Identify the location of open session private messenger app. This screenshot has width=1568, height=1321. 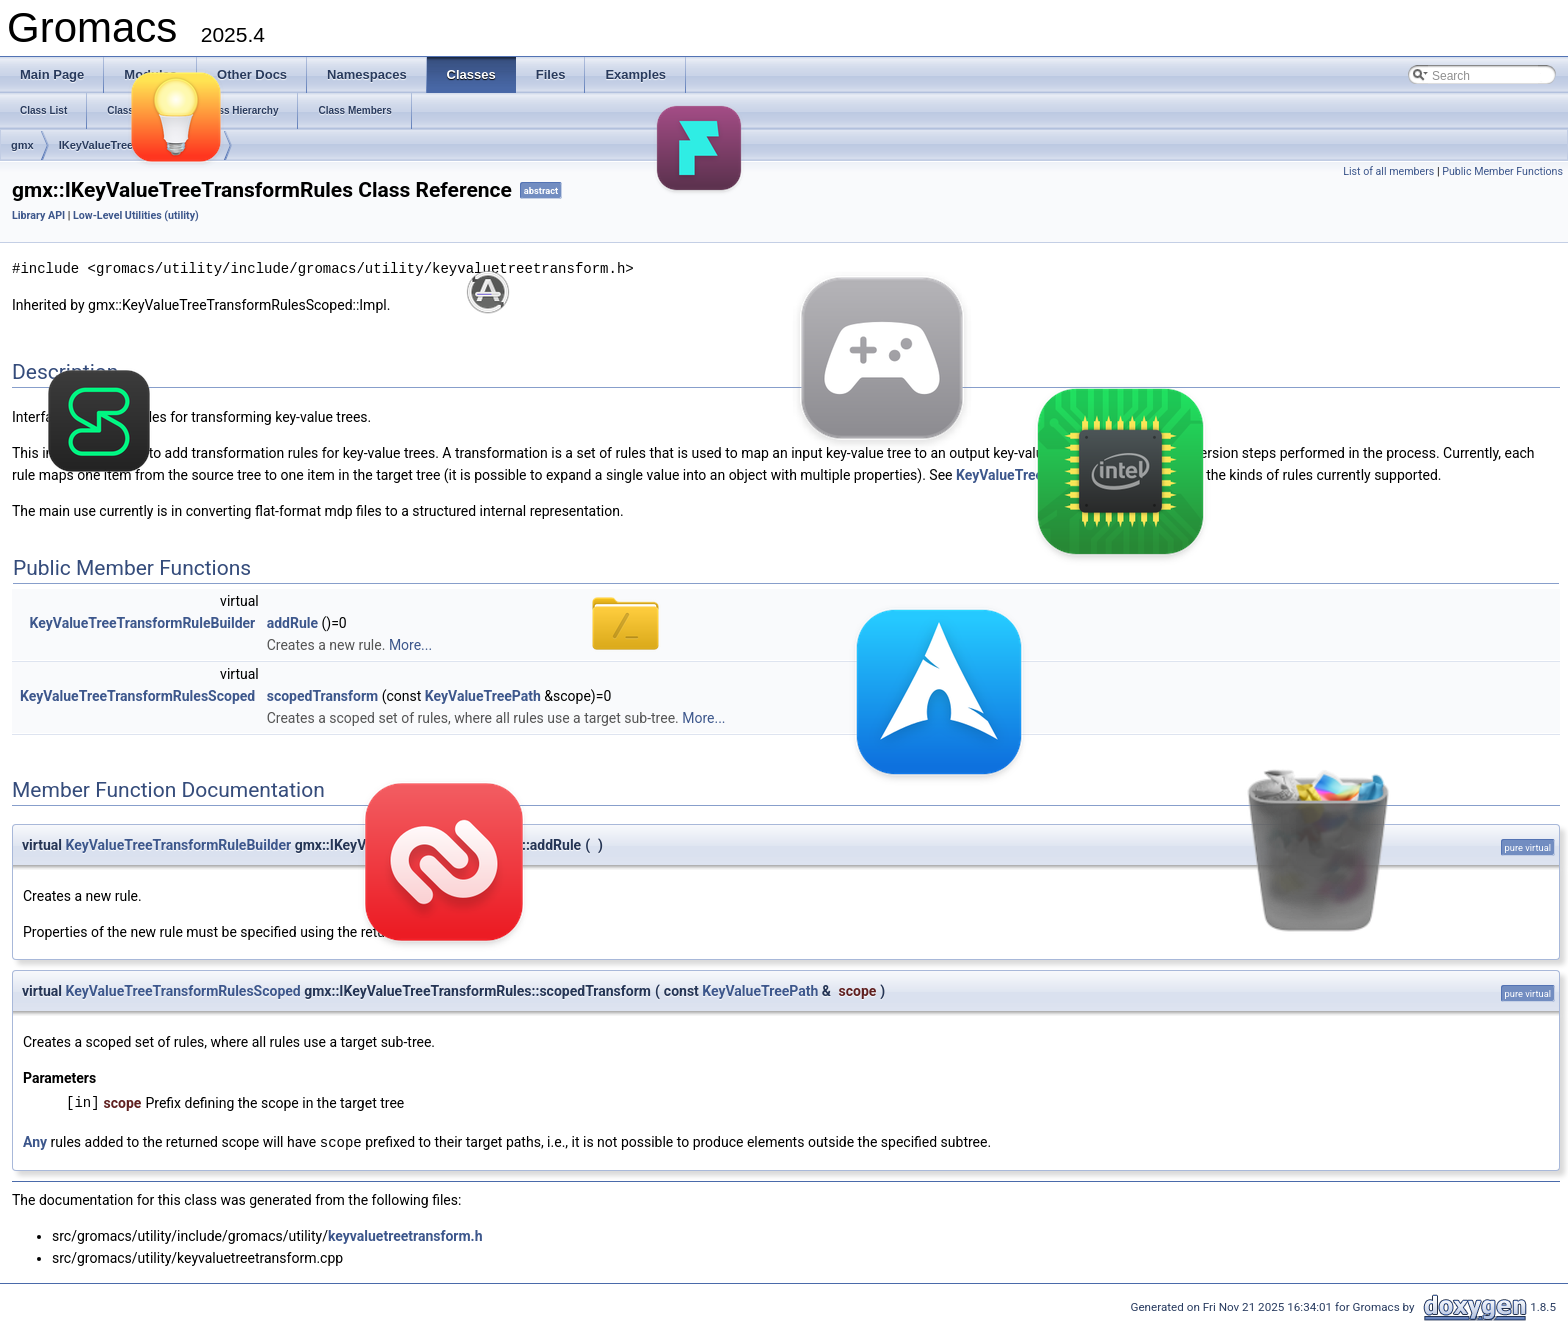
(99, 421).